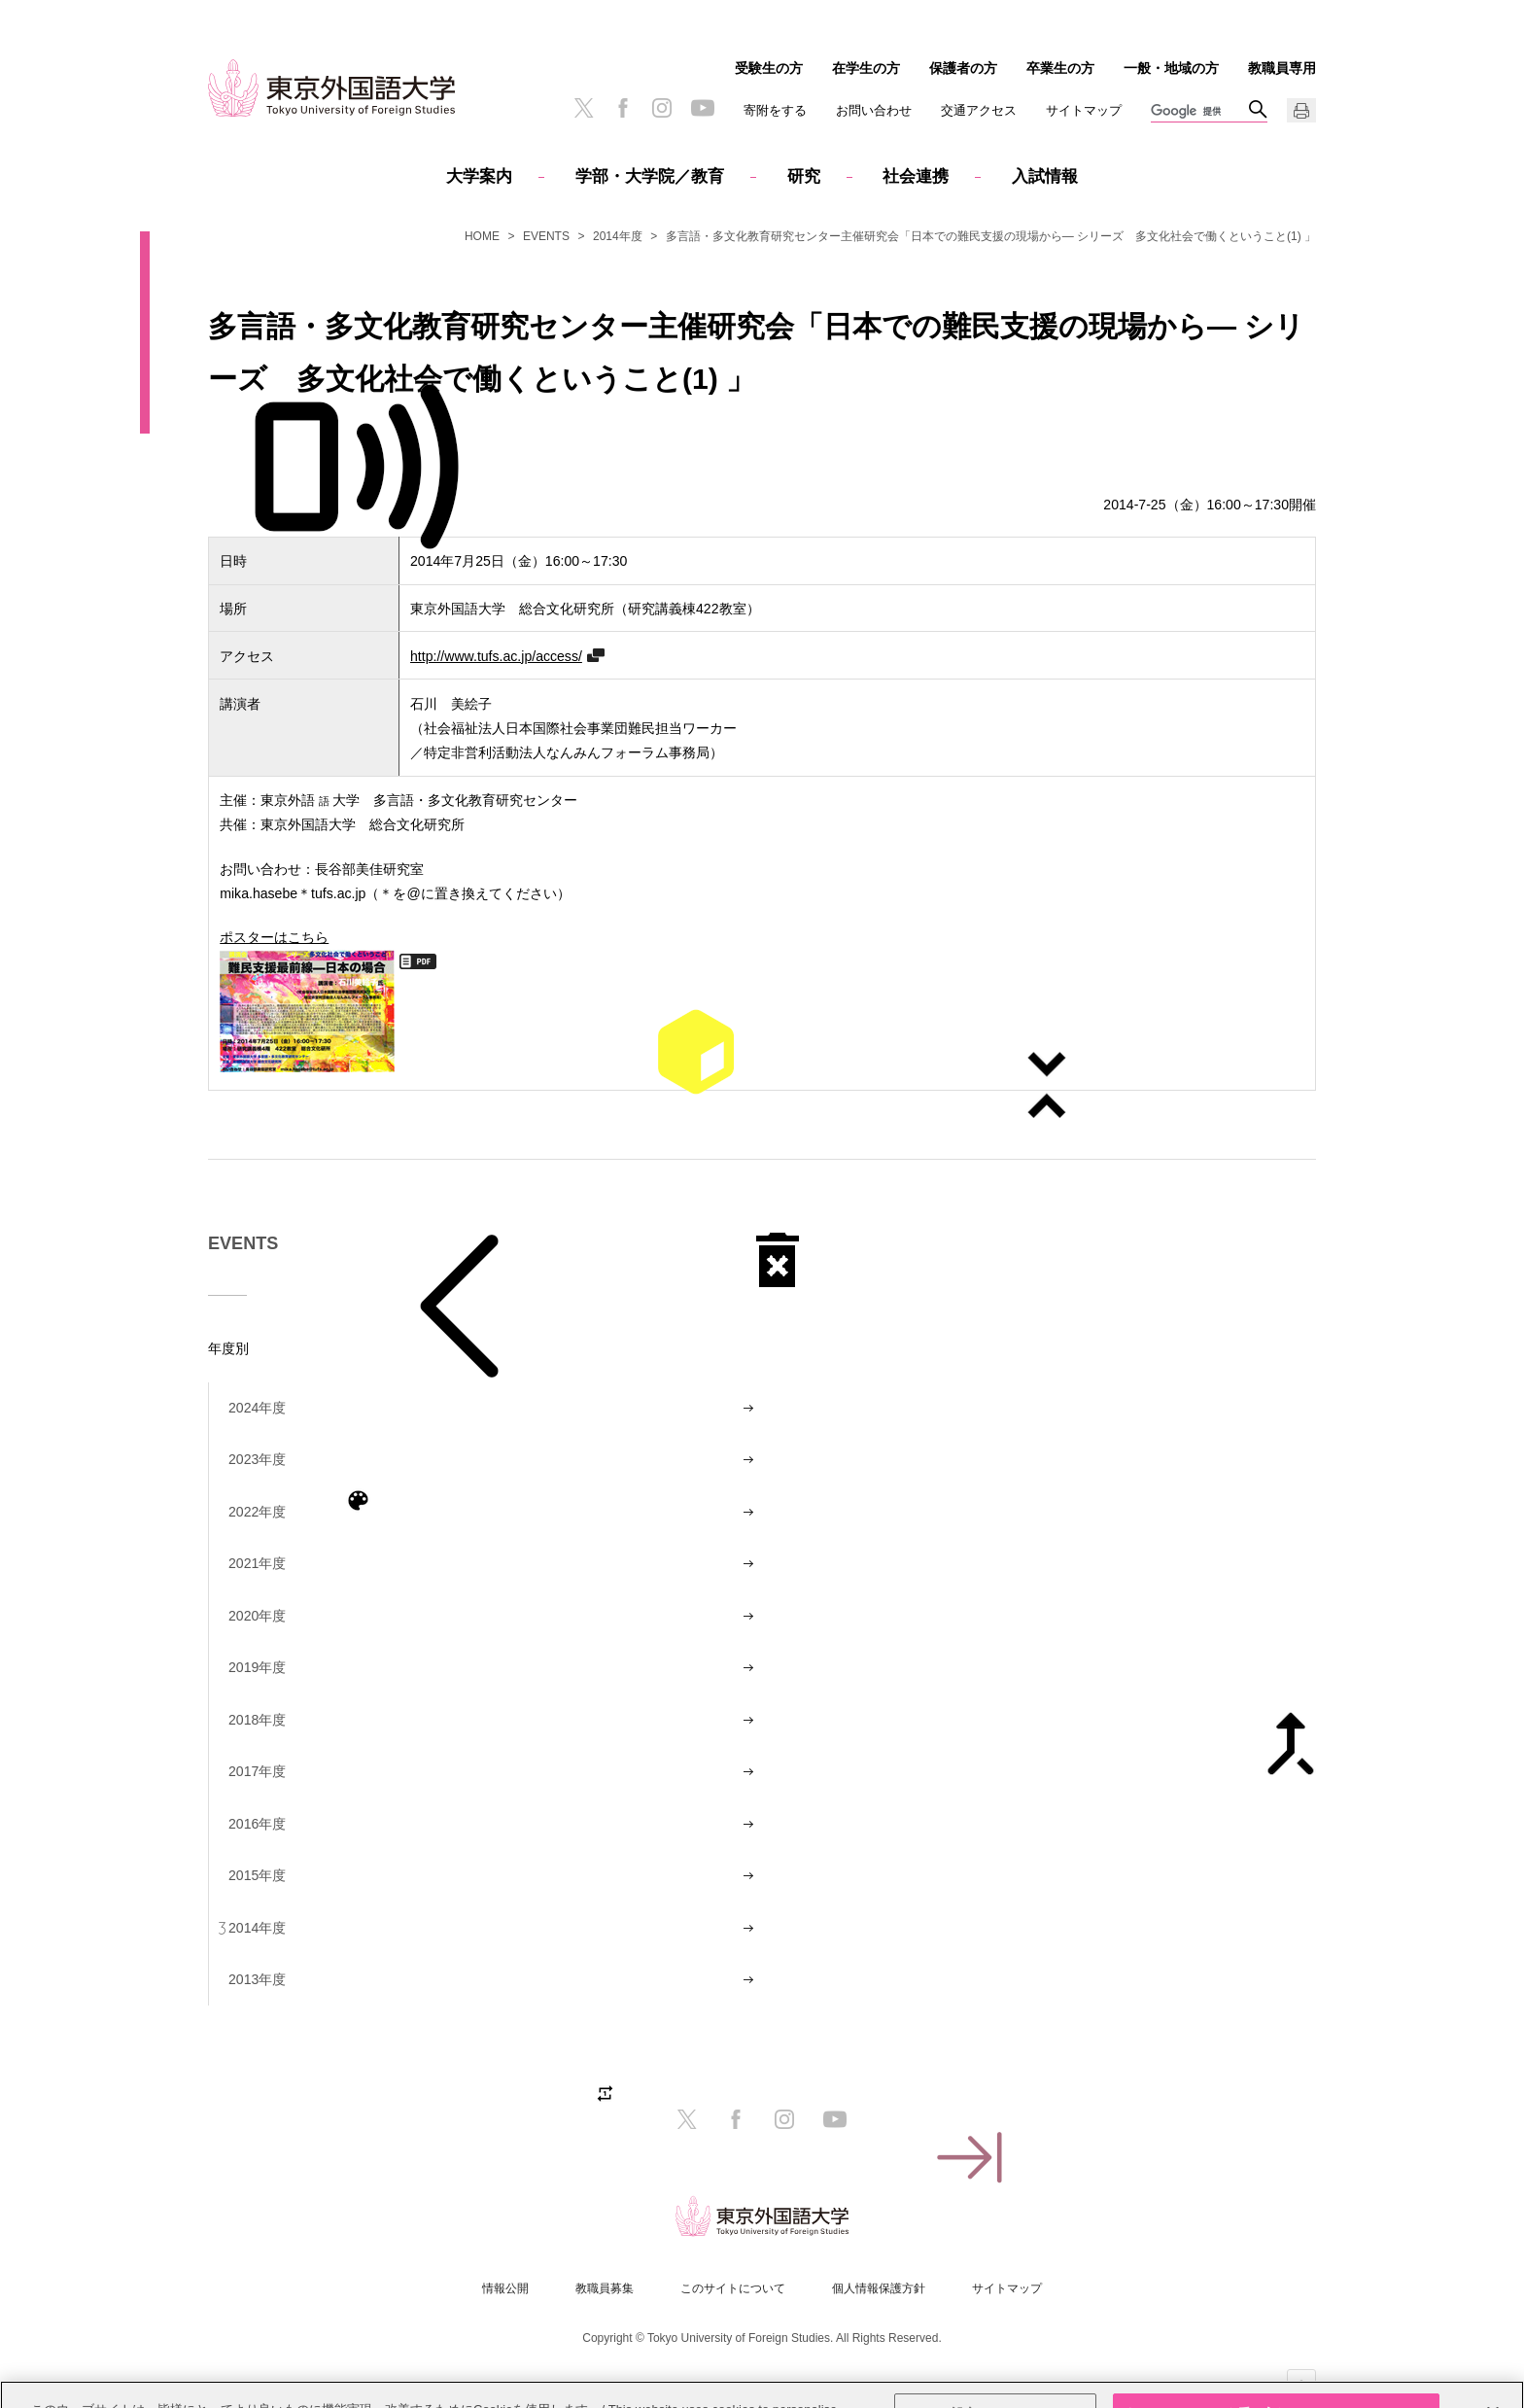 The height and width of the screenshot is (2408, 1524). I want to click on collapse expanded content, so click(1047, 1085).